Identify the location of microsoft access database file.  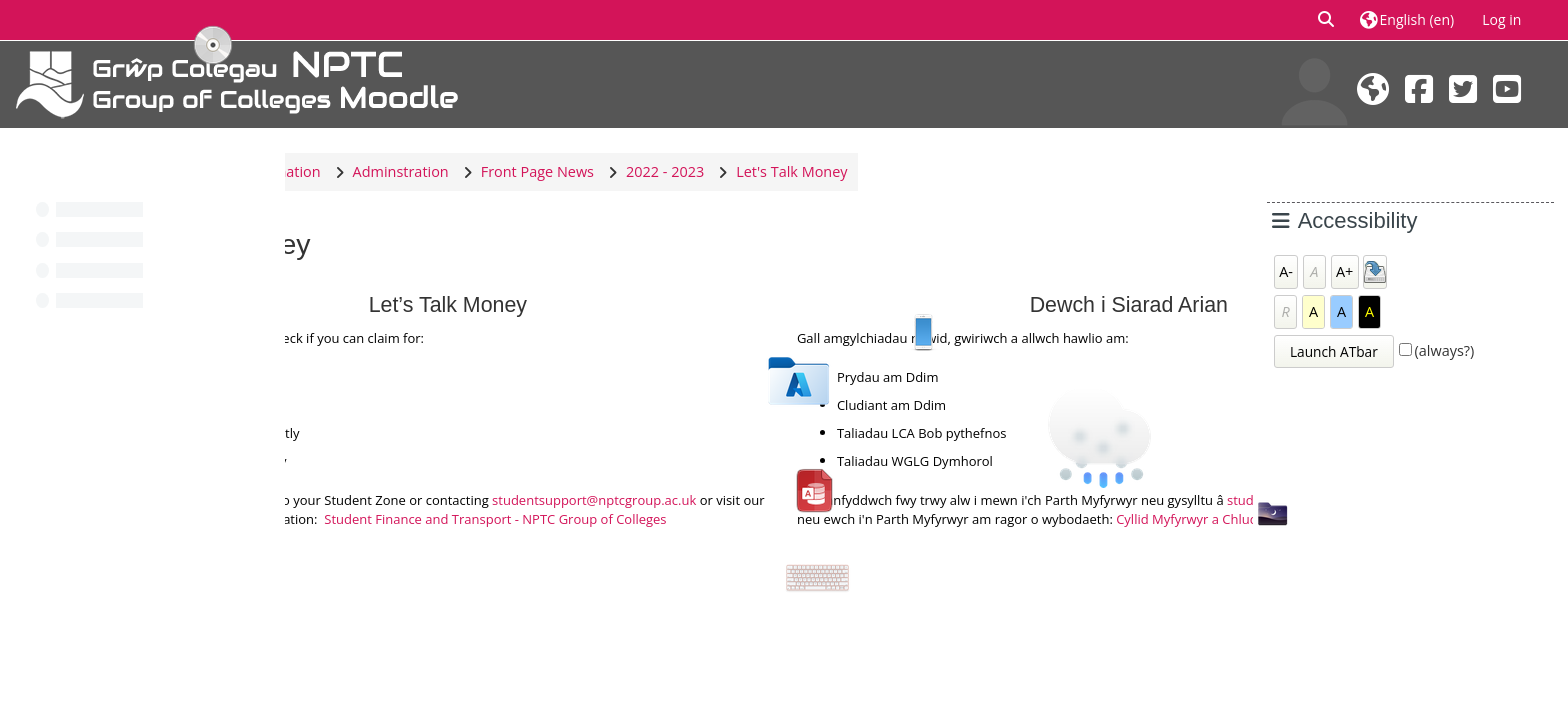
(814, 490).